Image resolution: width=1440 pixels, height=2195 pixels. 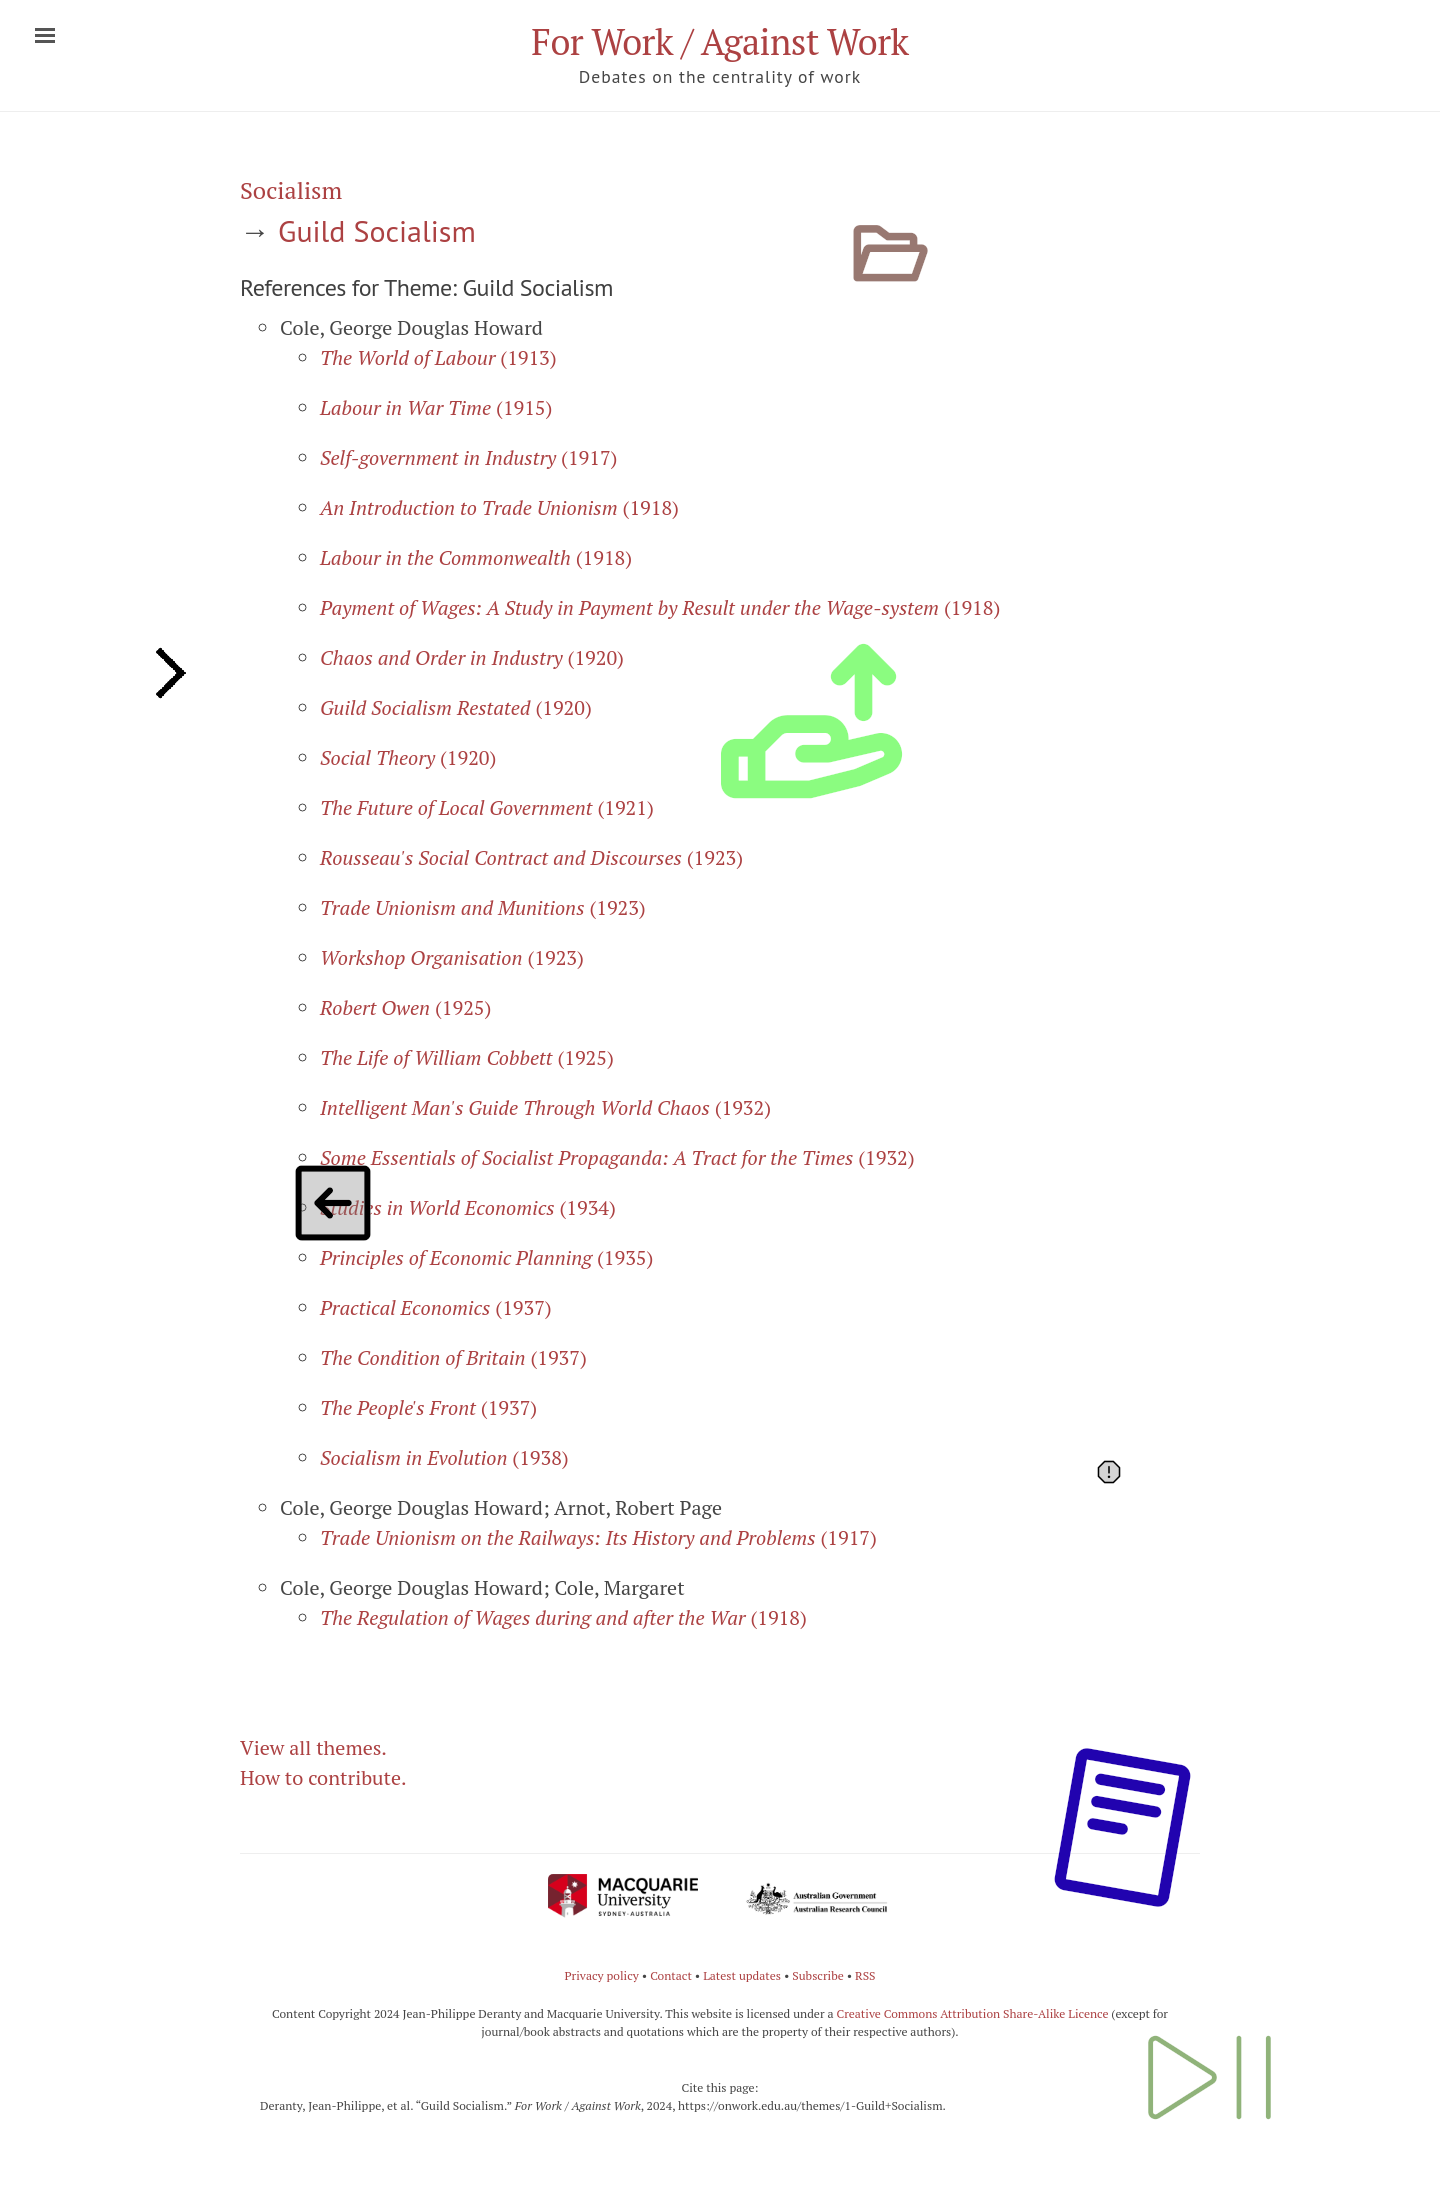 I want to click on open a folder to view its contents, so click(x=888, y=252).